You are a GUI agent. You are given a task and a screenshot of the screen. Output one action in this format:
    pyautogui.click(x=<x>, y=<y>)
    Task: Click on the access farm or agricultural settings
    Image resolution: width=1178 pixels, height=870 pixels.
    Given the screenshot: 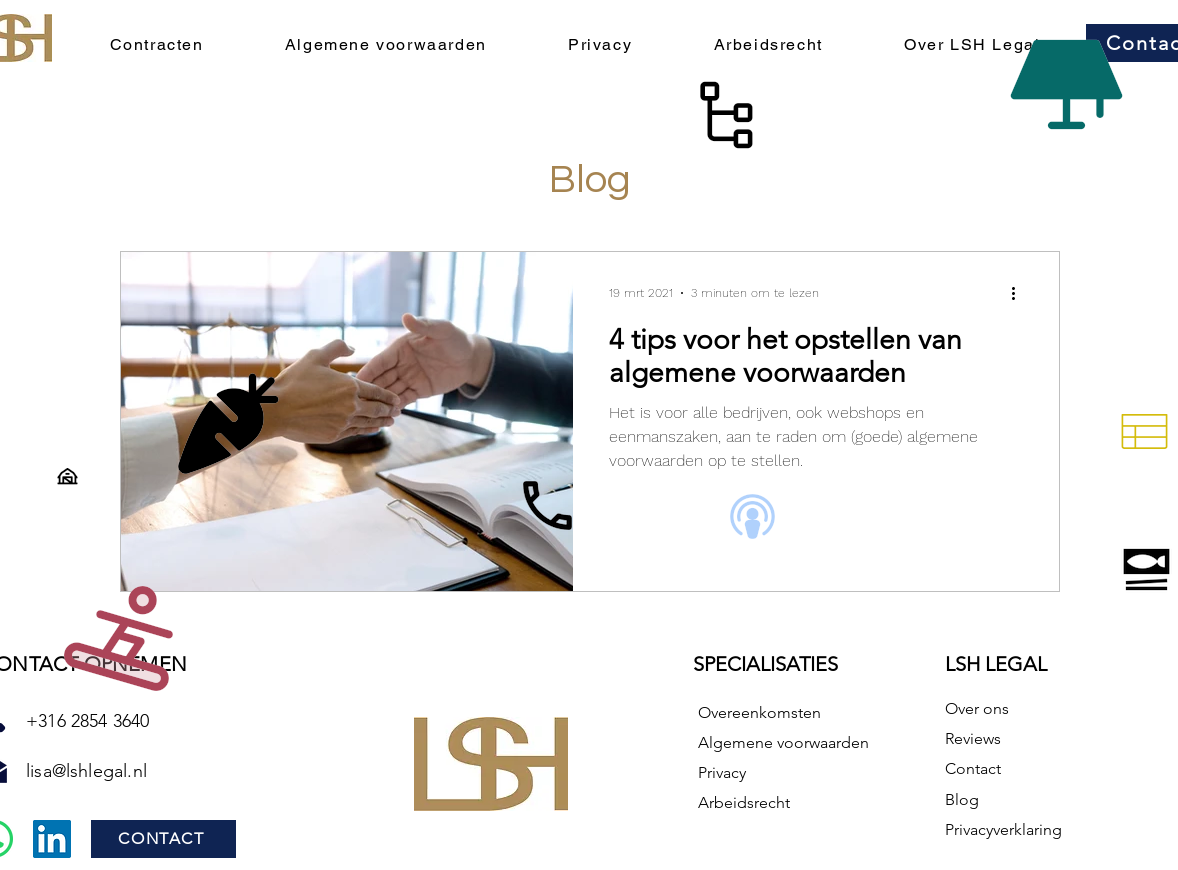 What is the action you would take?
    pyautogui.click(x=67, y=477)
    